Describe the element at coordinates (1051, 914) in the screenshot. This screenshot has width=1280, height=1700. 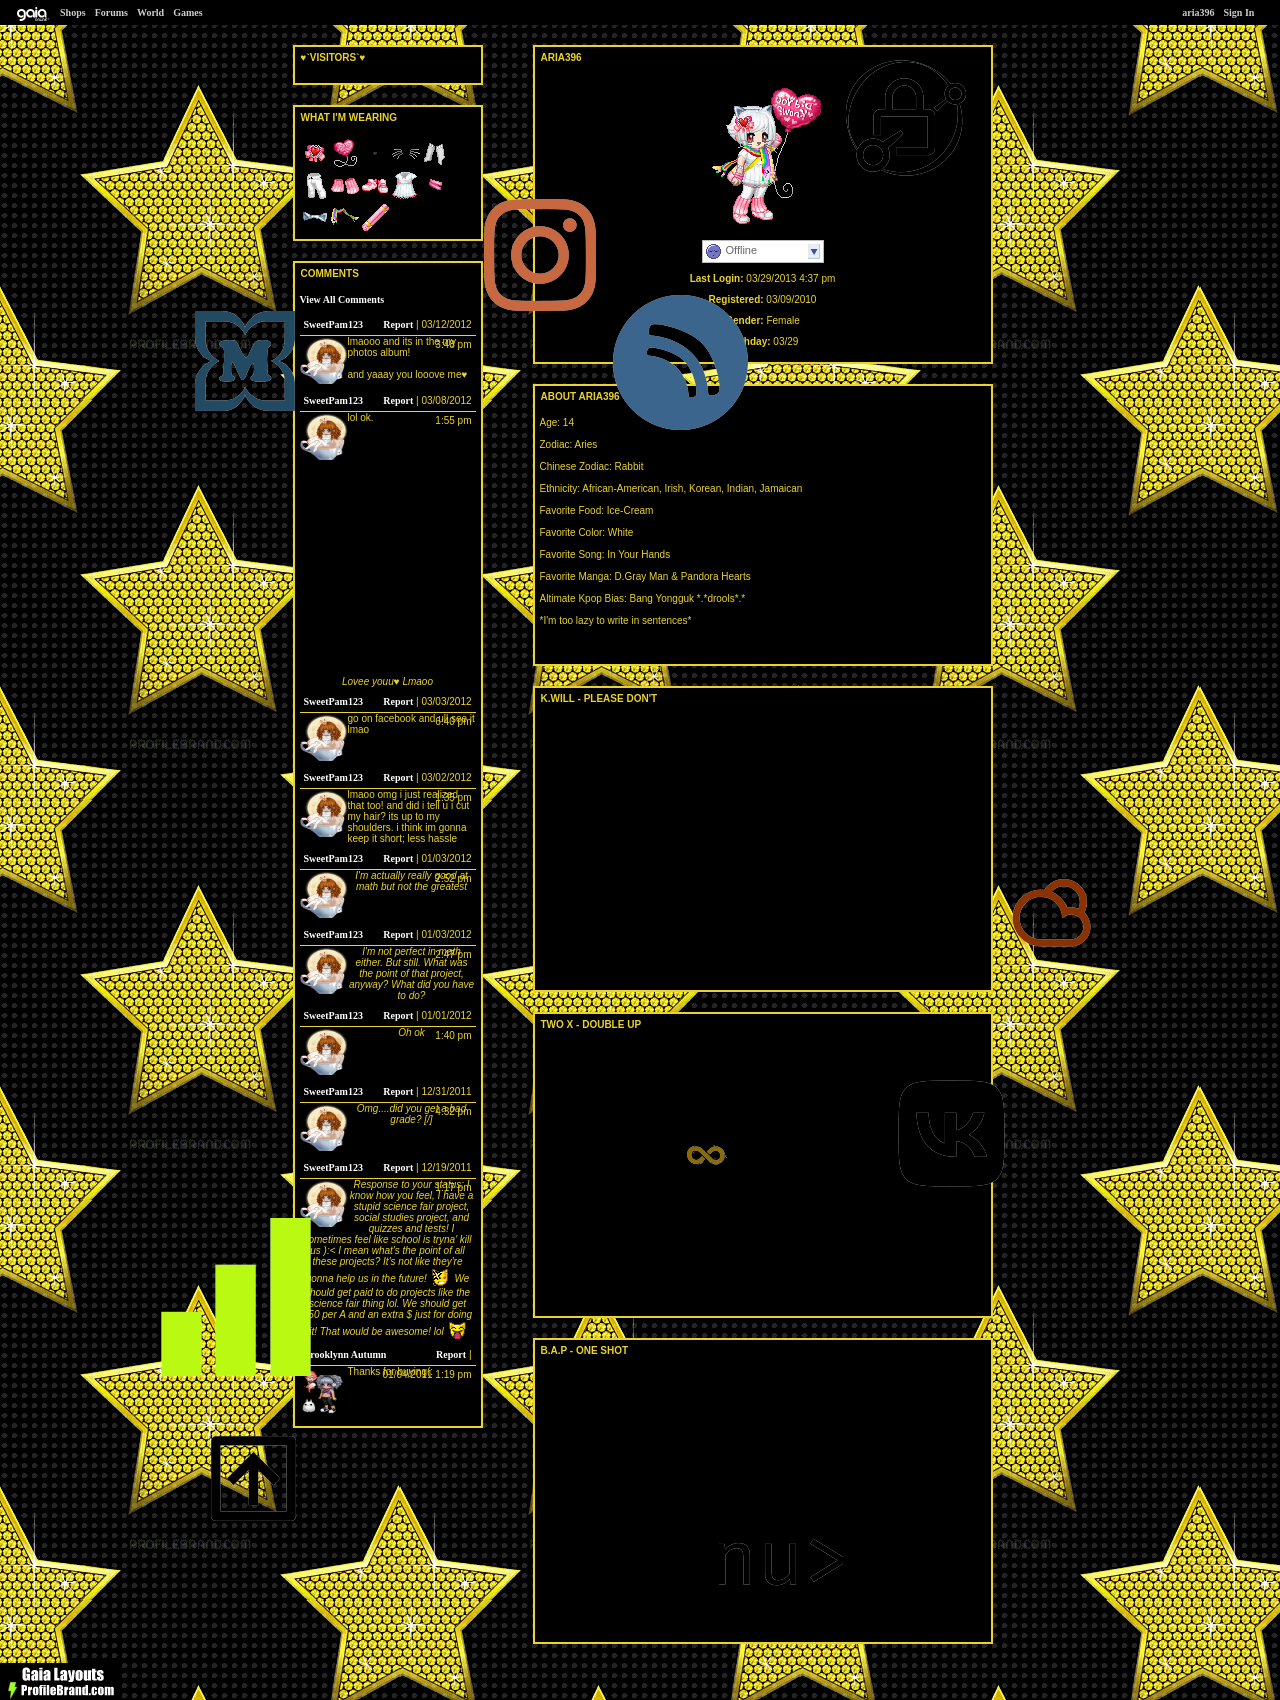
I see `indicates partly cloudy weather conditions` at that location.